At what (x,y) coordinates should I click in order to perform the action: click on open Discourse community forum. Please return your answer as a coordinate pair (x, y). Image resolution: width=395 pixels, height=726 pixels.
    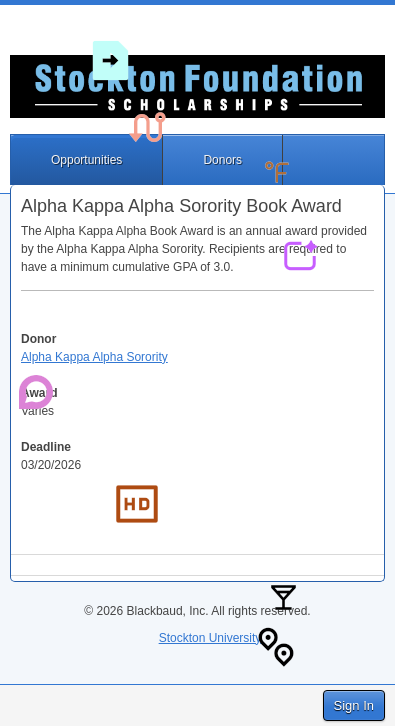
    Looking at the image, I should click on (36, 392).